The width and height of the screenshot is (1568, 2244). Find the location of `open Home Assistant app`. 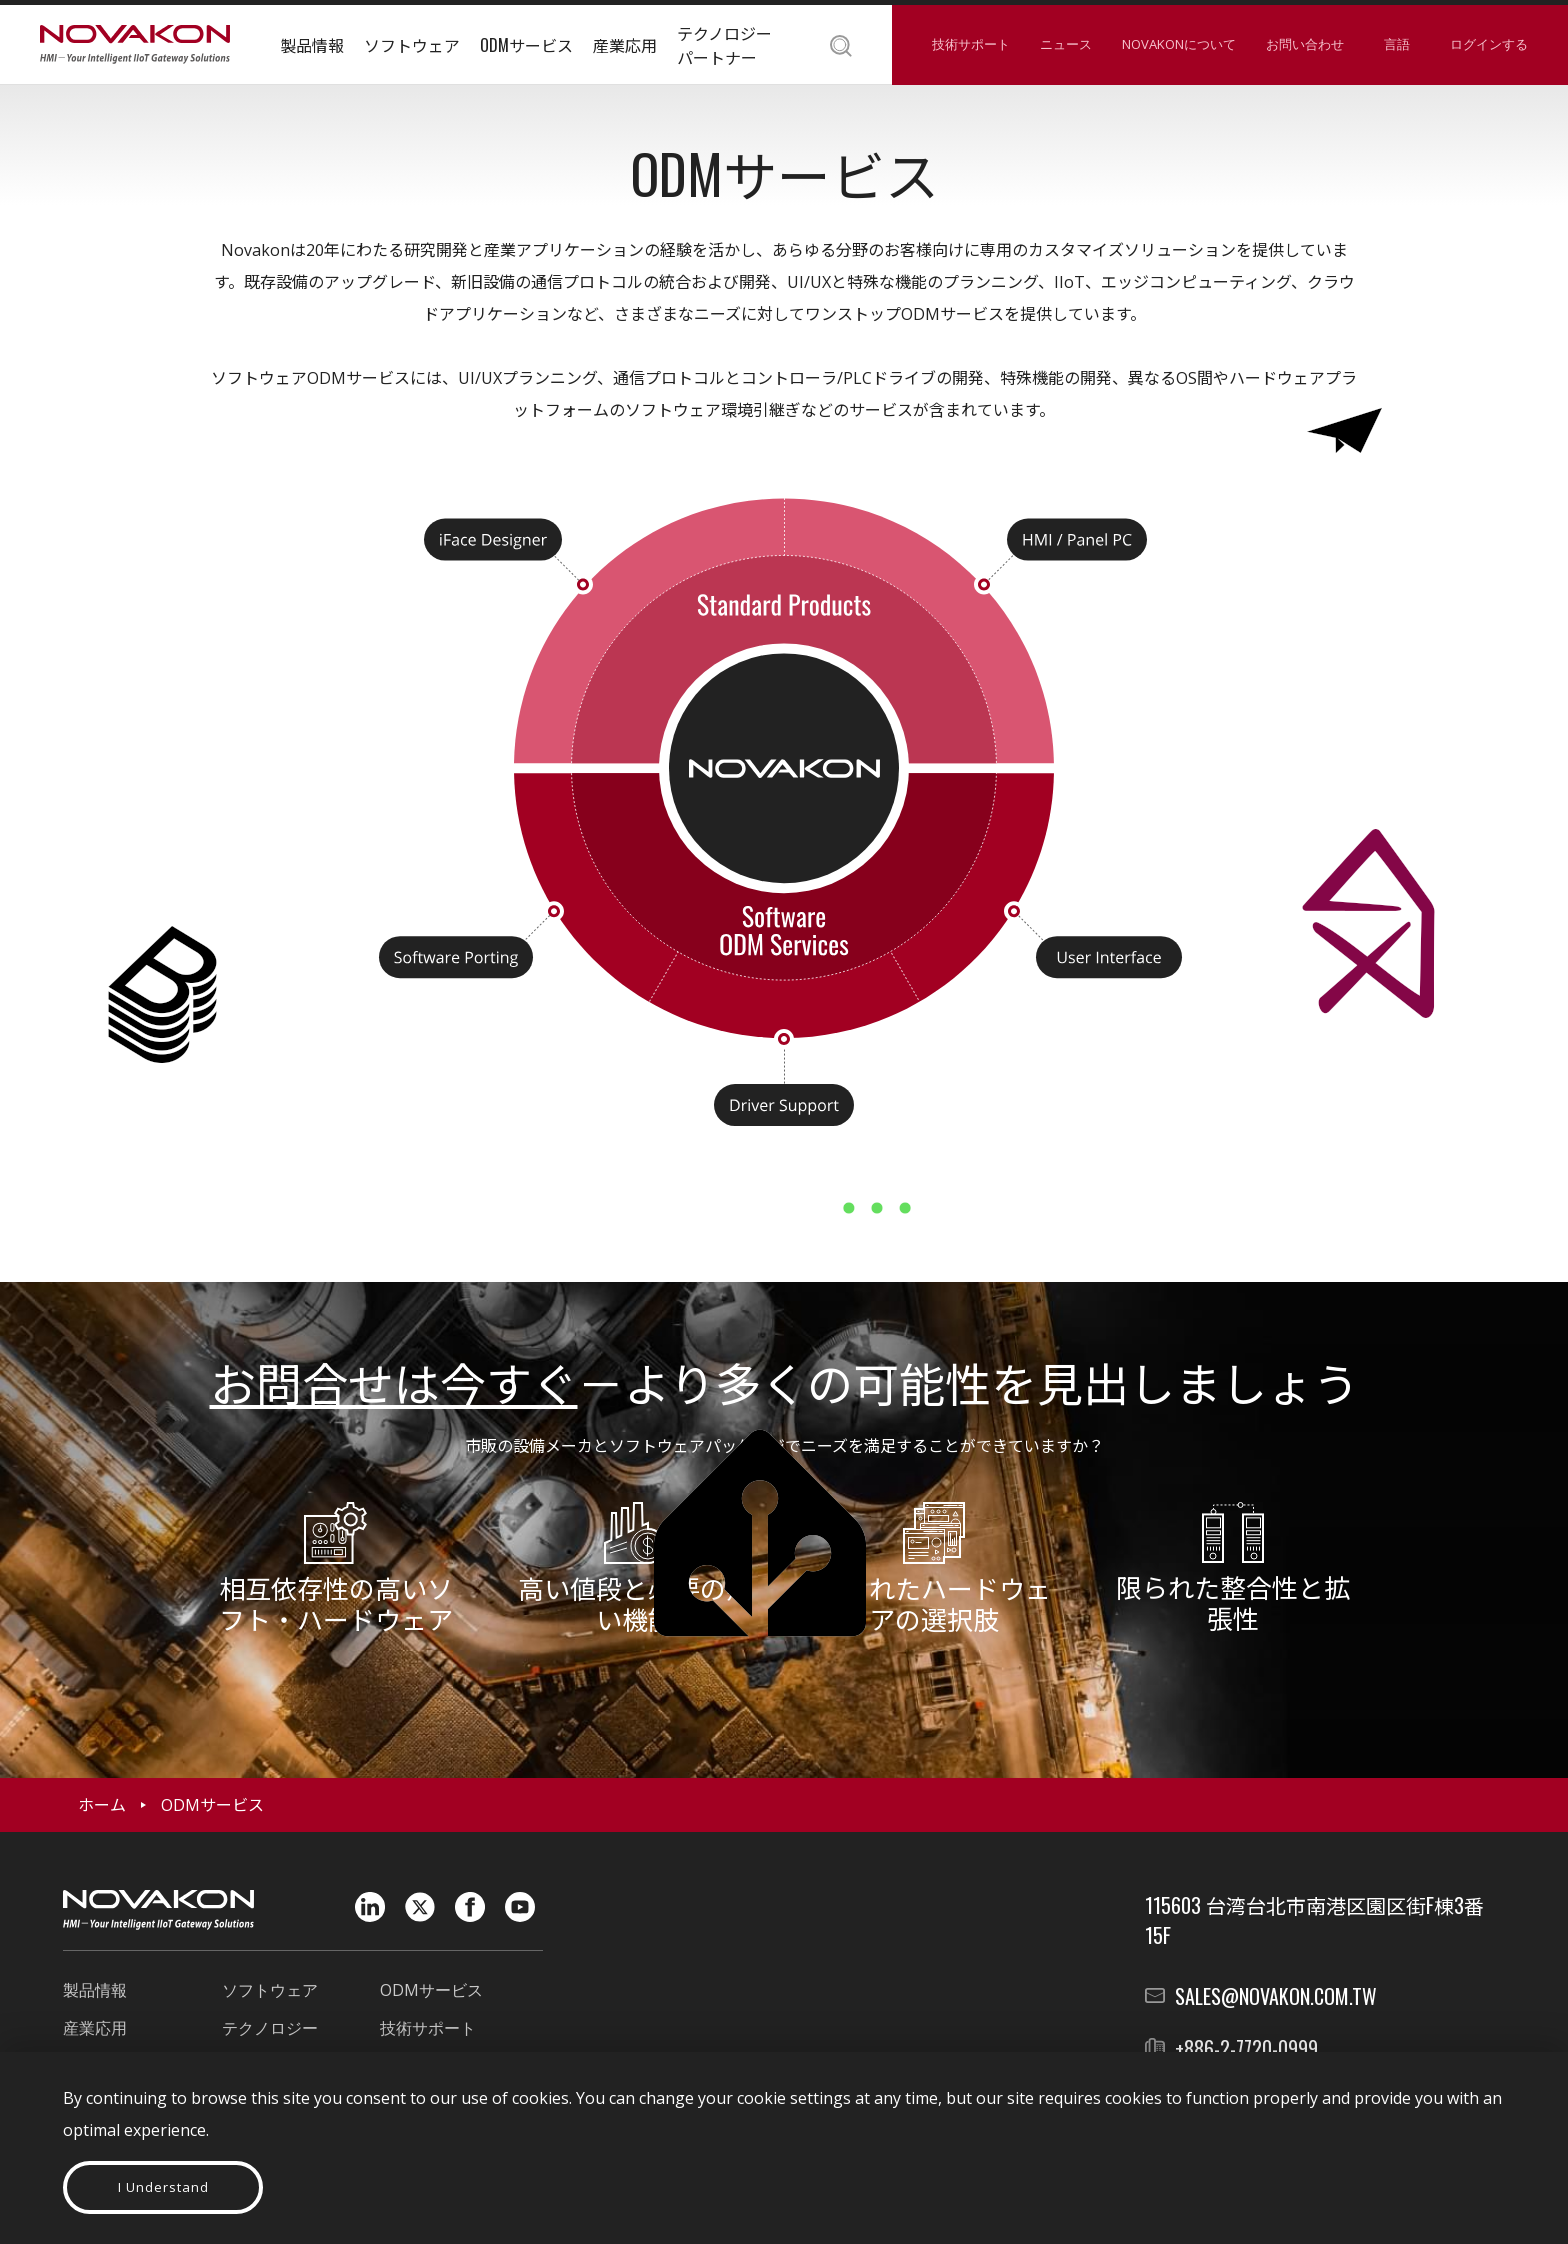

open Home Assistant app is located at coordinates (760, 1533).